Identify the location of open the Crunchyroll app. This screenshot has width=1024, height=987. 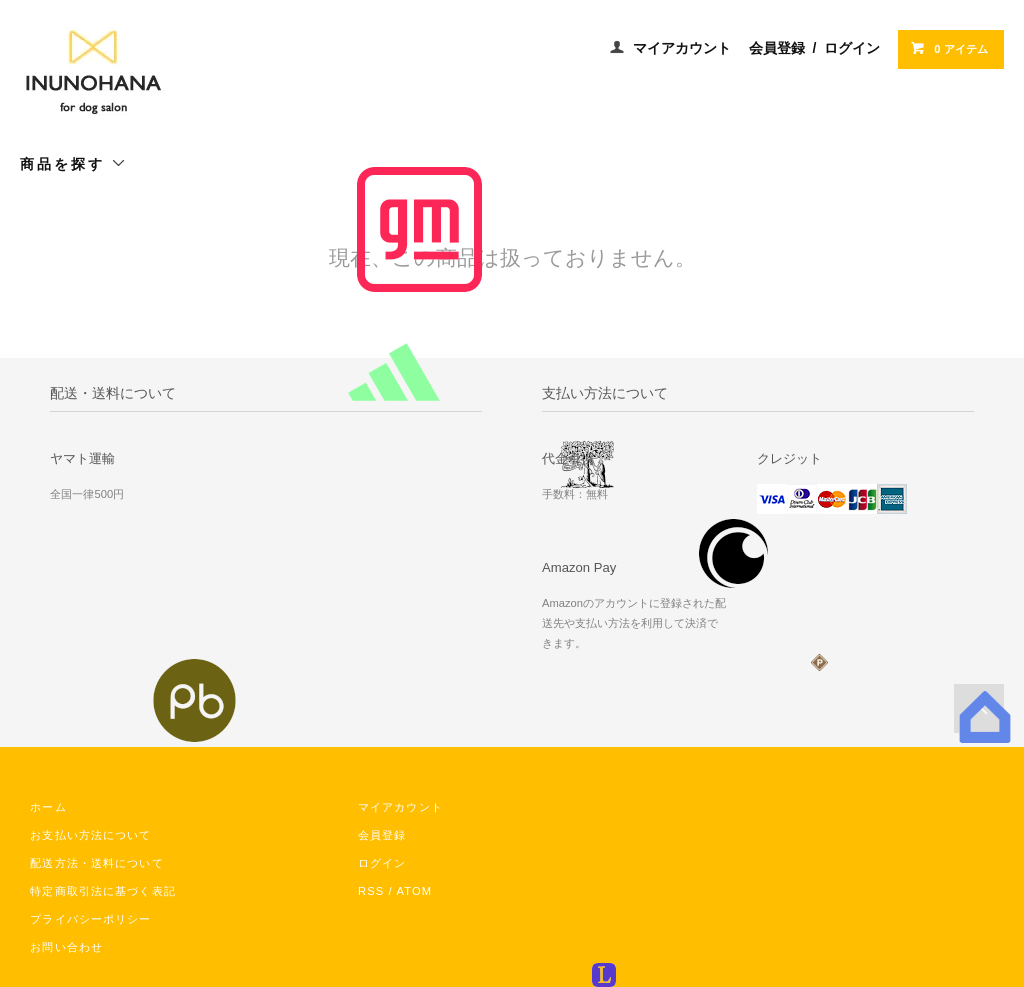
(733, 553).